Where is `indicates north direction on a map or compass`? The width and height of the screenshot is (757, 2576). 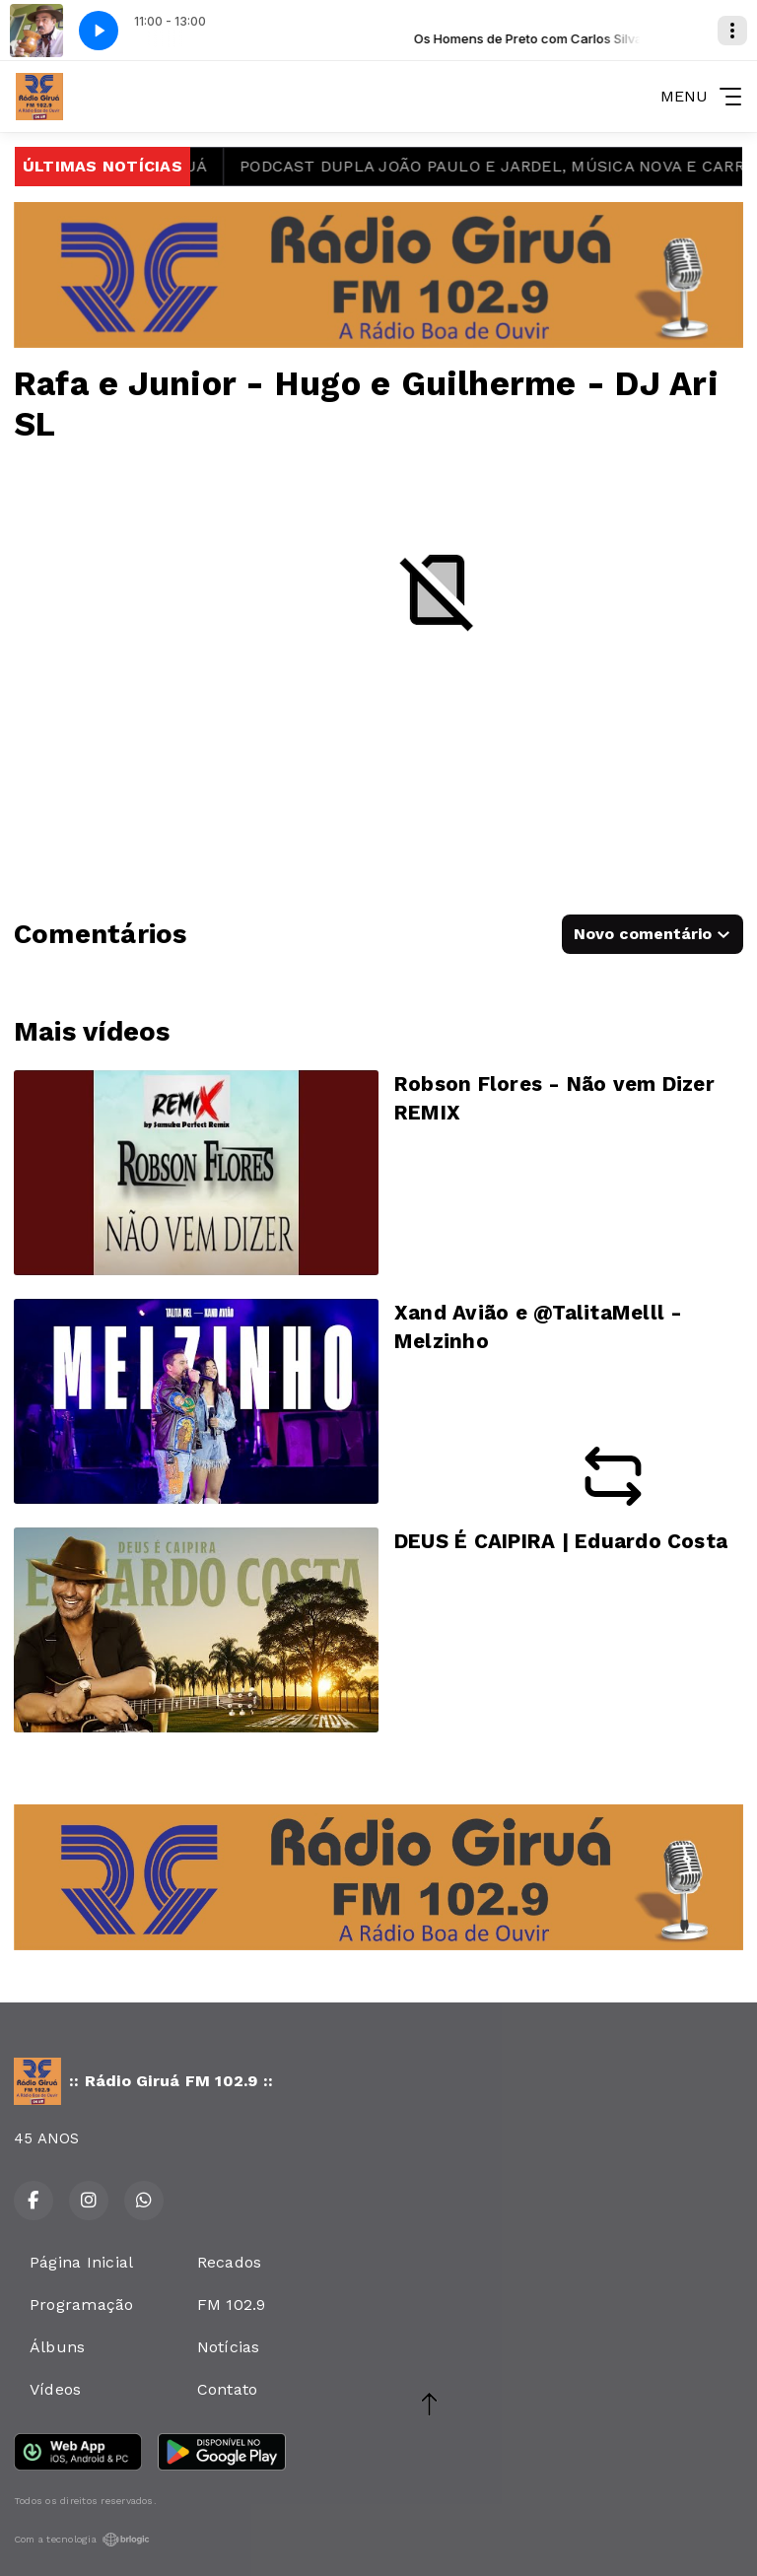
indicates north direction on a map or compass is located at coordinates (429, 2404).